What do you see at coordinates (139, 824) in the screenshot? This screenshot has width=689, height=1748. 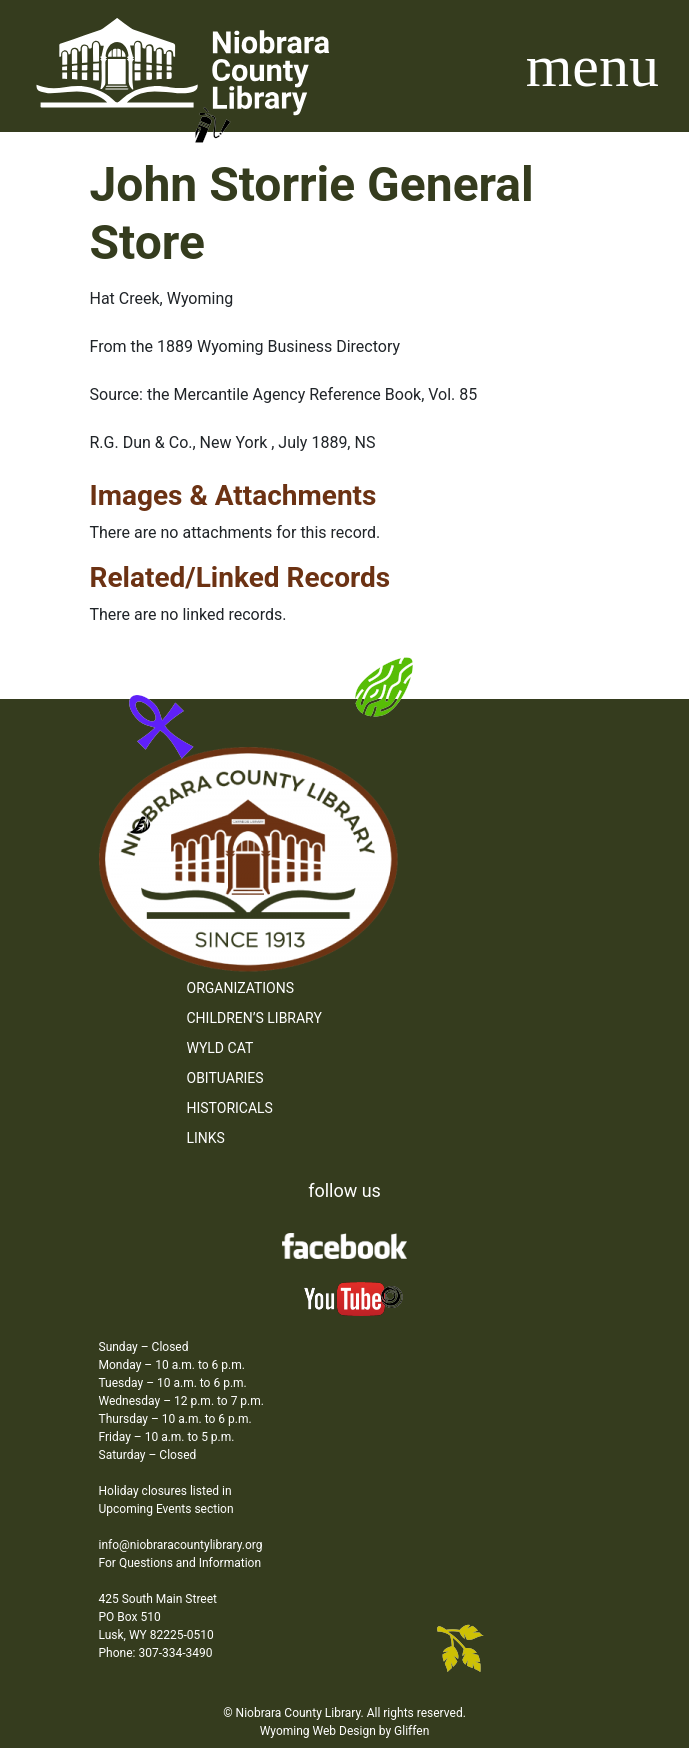 I see `indicates autumn or seasonal theme` at bounding box center [139, 824].